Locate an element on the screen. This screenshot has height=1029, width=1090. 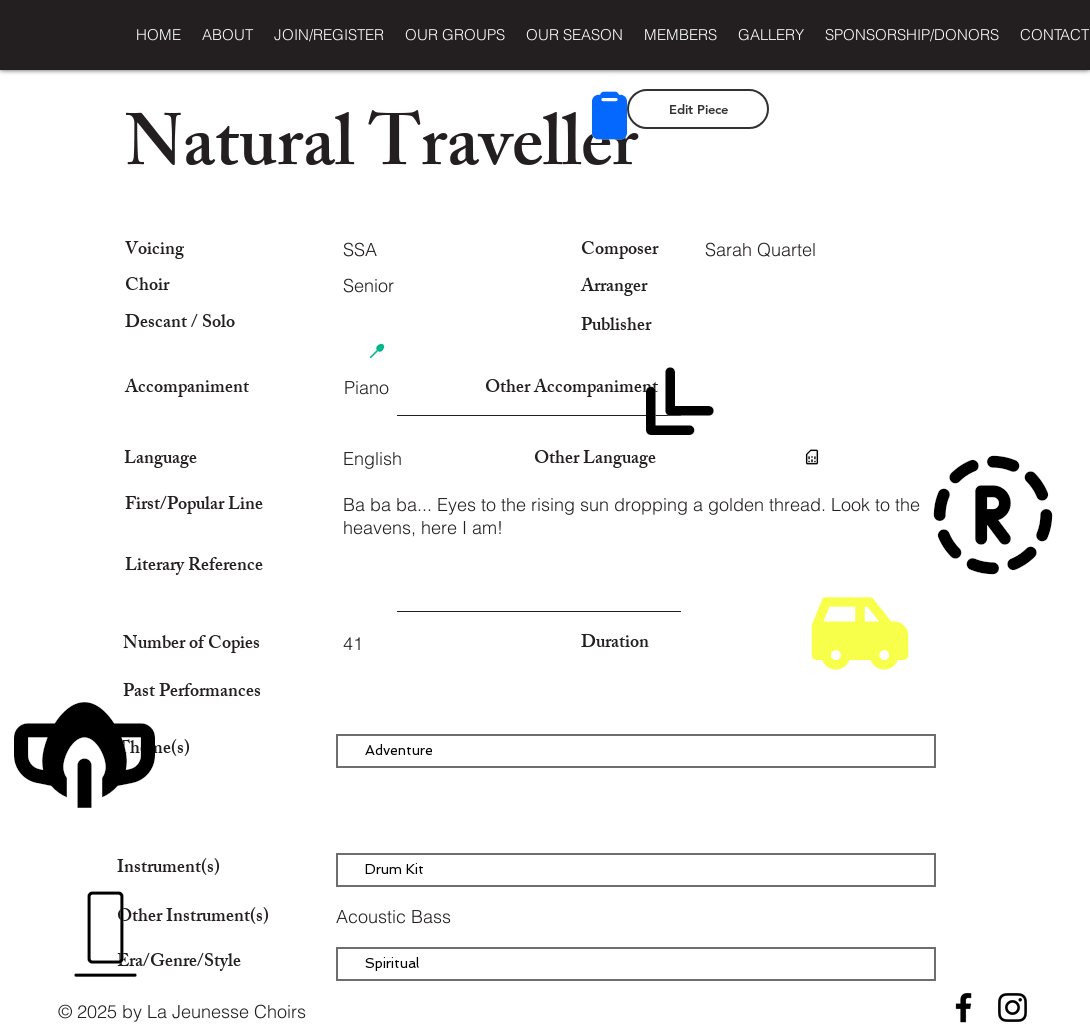
access food or dining settings is located at coordinates (377, 351).